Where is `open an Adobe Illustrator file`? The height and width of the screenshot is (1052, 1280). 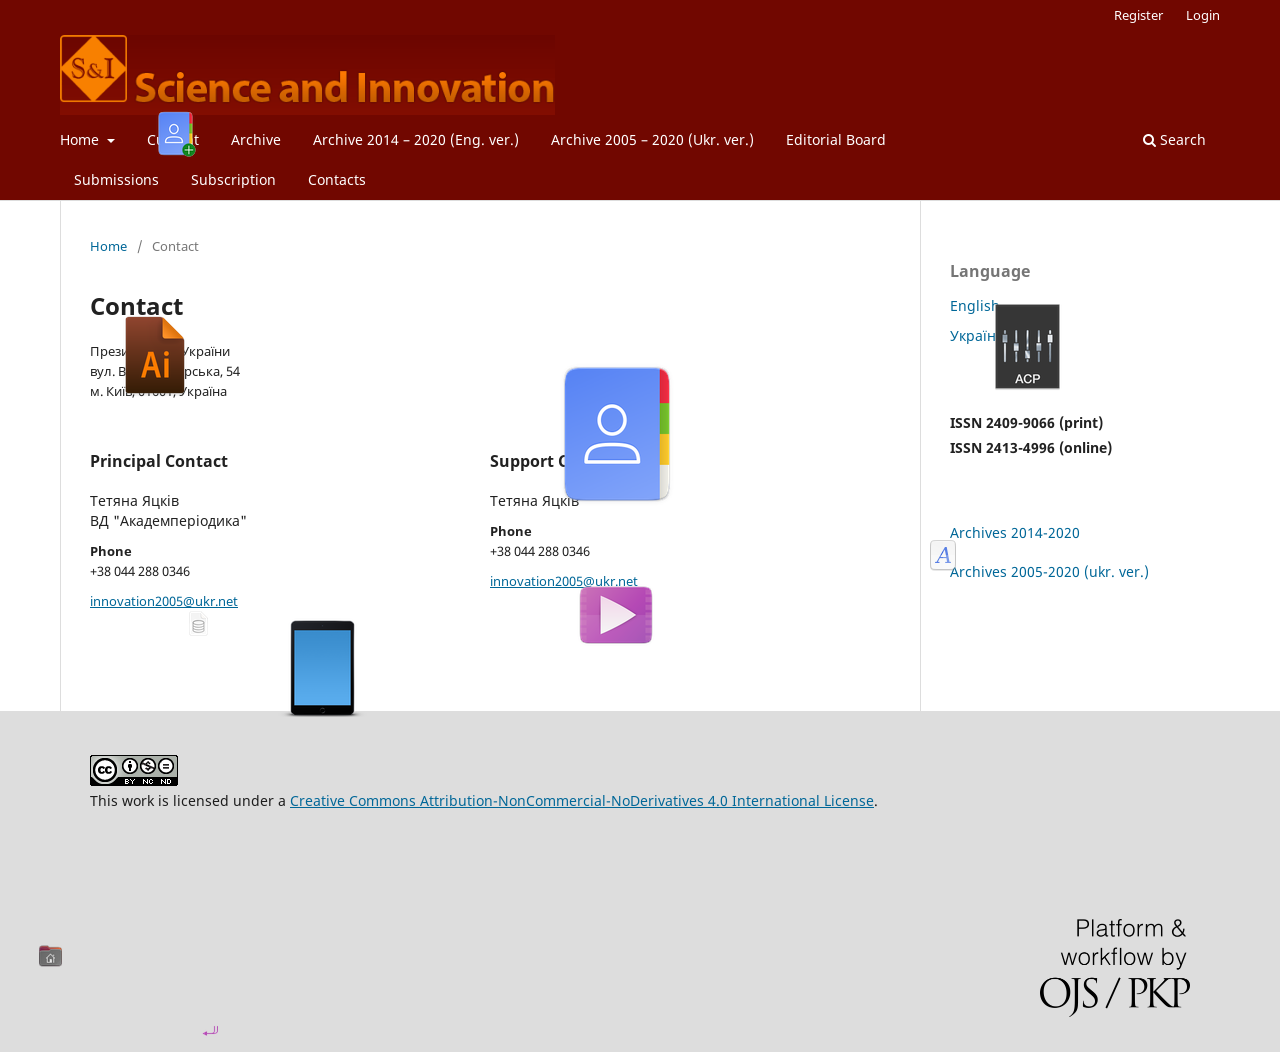
open an Adobe Illustrator file is located at coordinates (155, 355).